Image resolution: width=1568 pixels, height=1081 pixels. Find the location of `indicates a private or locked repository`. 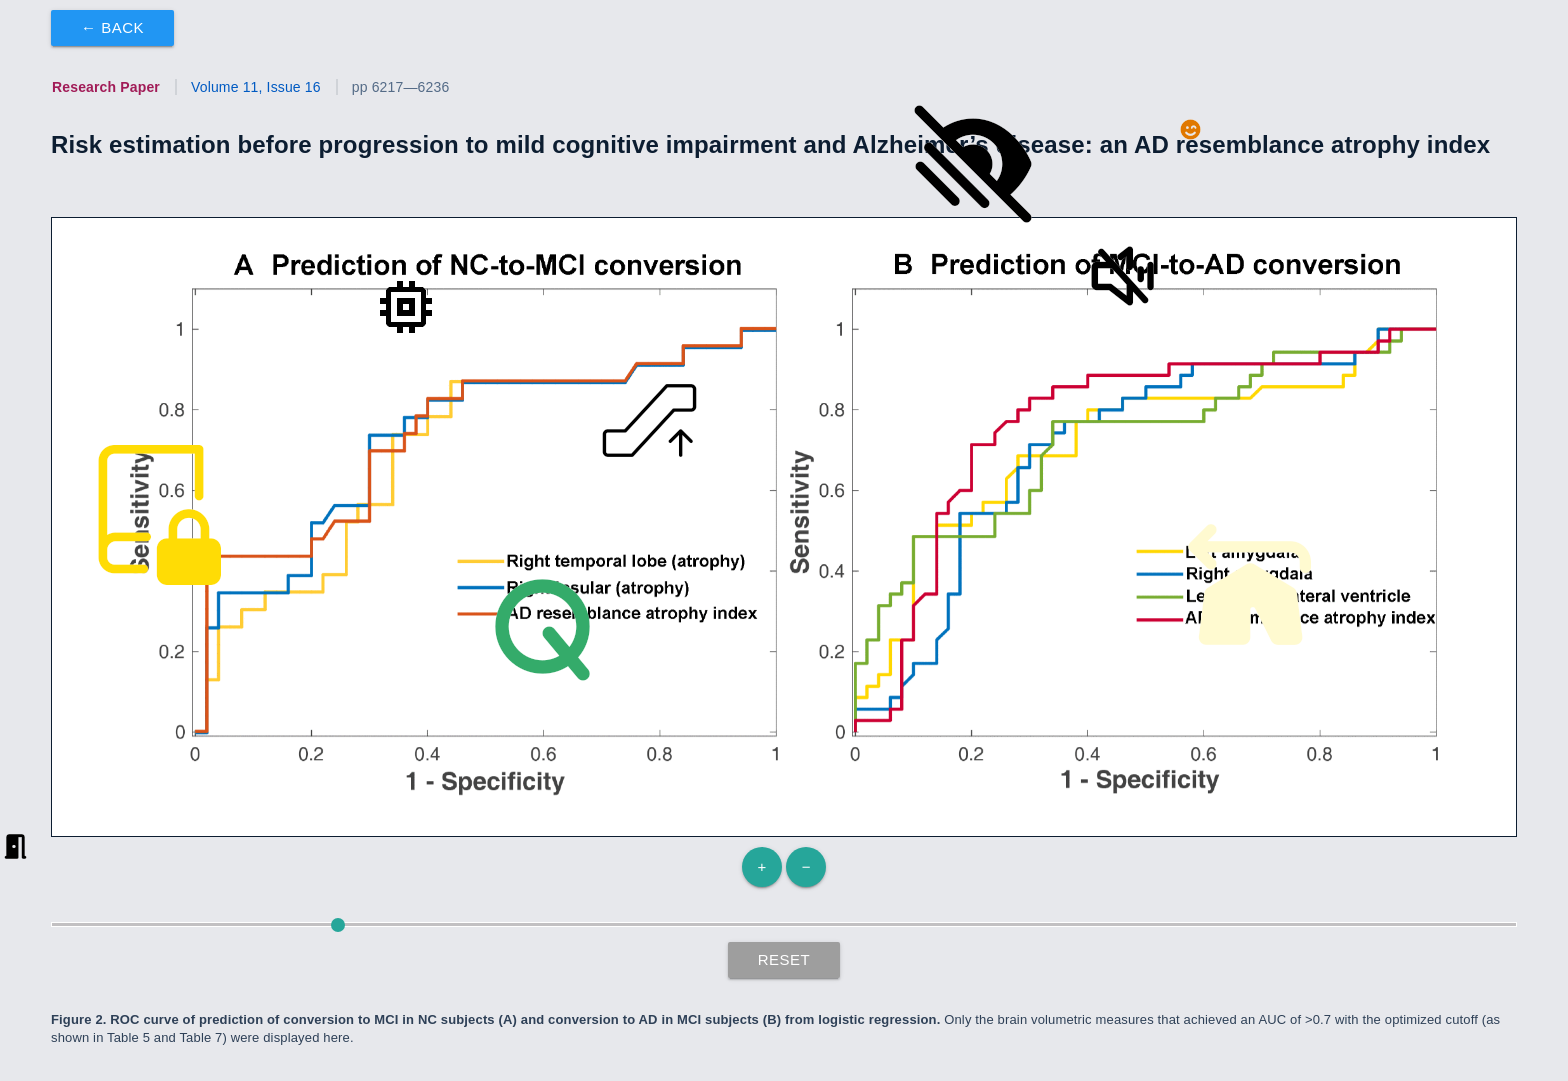

indicates a private or locked repository is located at coordinates (151, 515).